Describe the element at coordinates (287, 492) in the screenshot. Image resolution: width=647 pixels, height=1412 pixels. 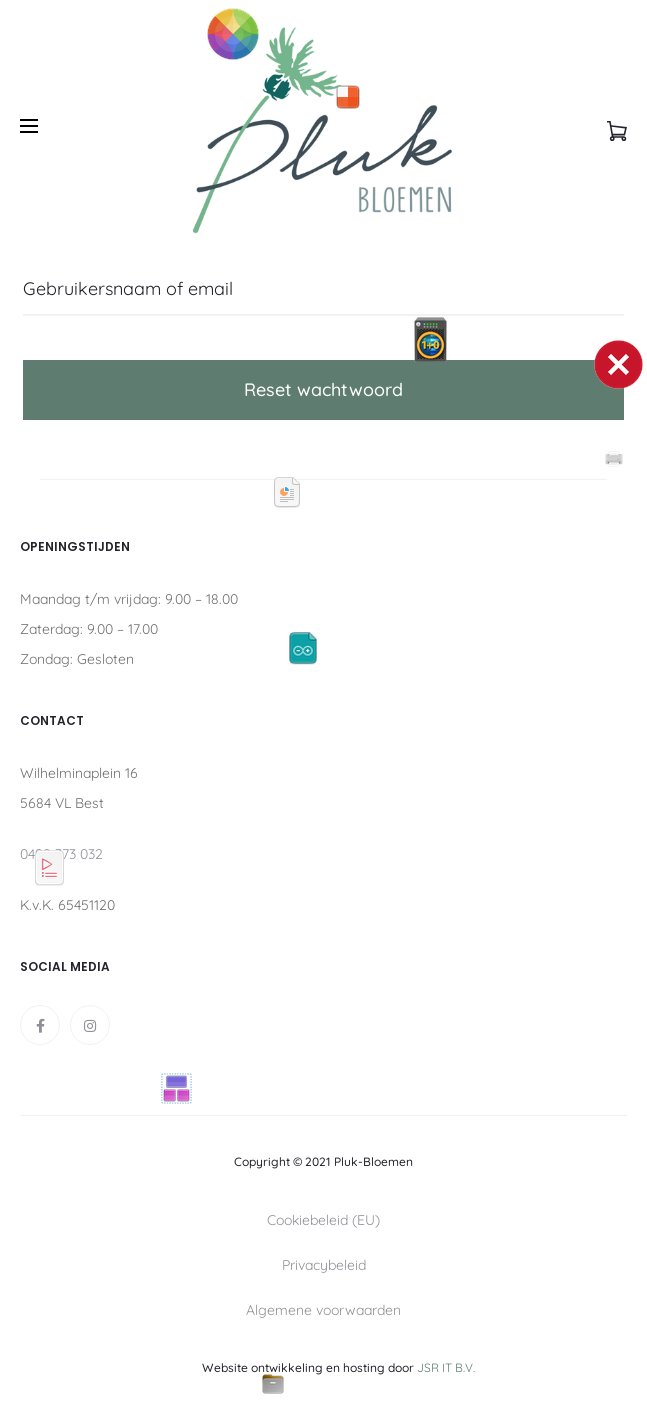
I see `open a presentation file` at that location.